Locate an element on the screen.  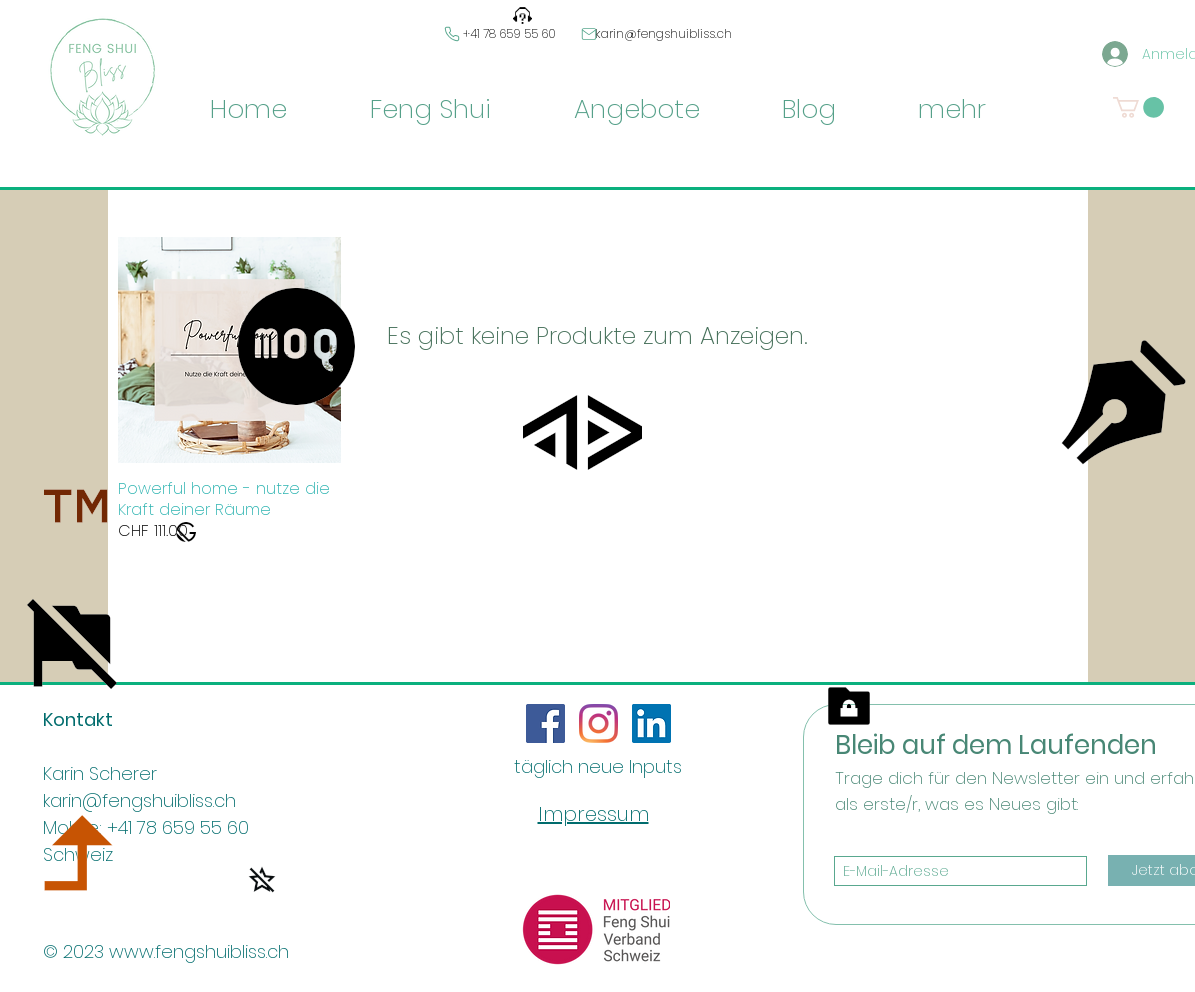
gatsby framework logo is located at coordinates (186, 532).